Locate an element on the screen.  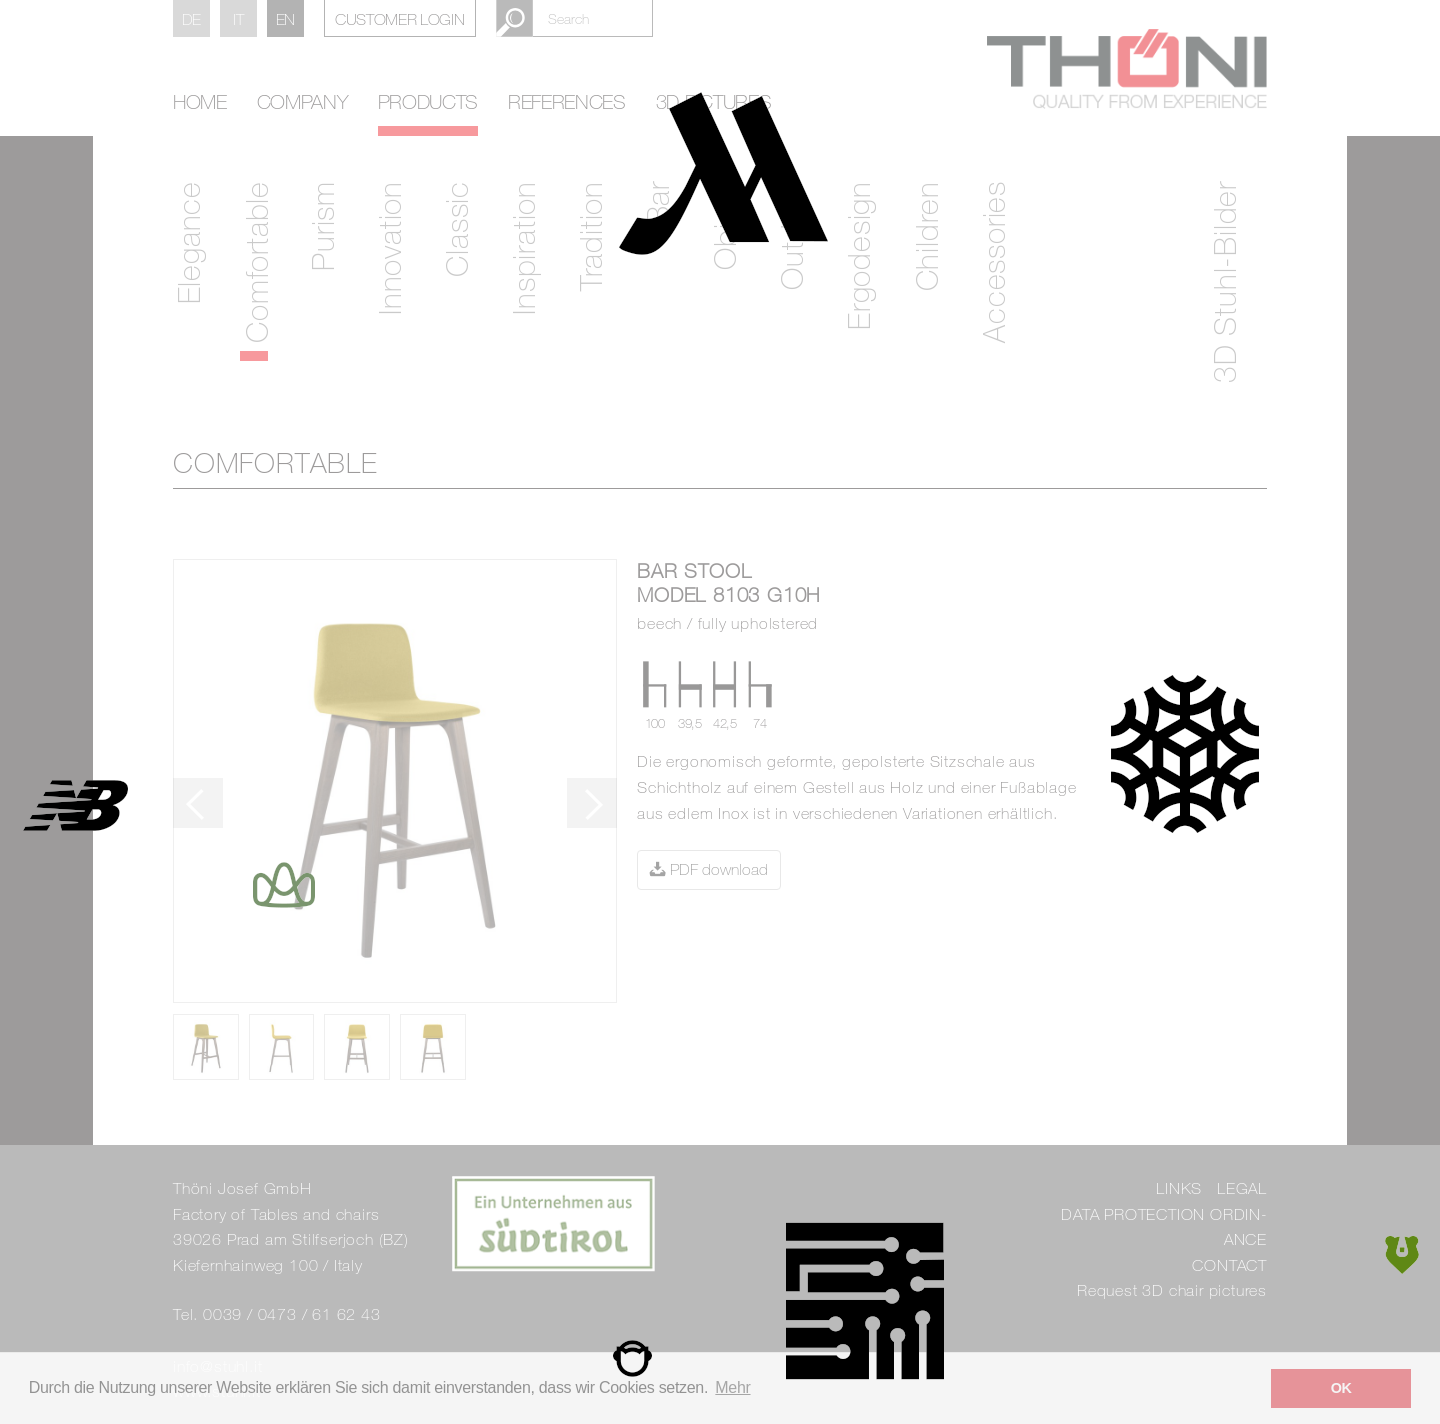
open the Marriott hotel booking app is located at coordinates (723, 173).